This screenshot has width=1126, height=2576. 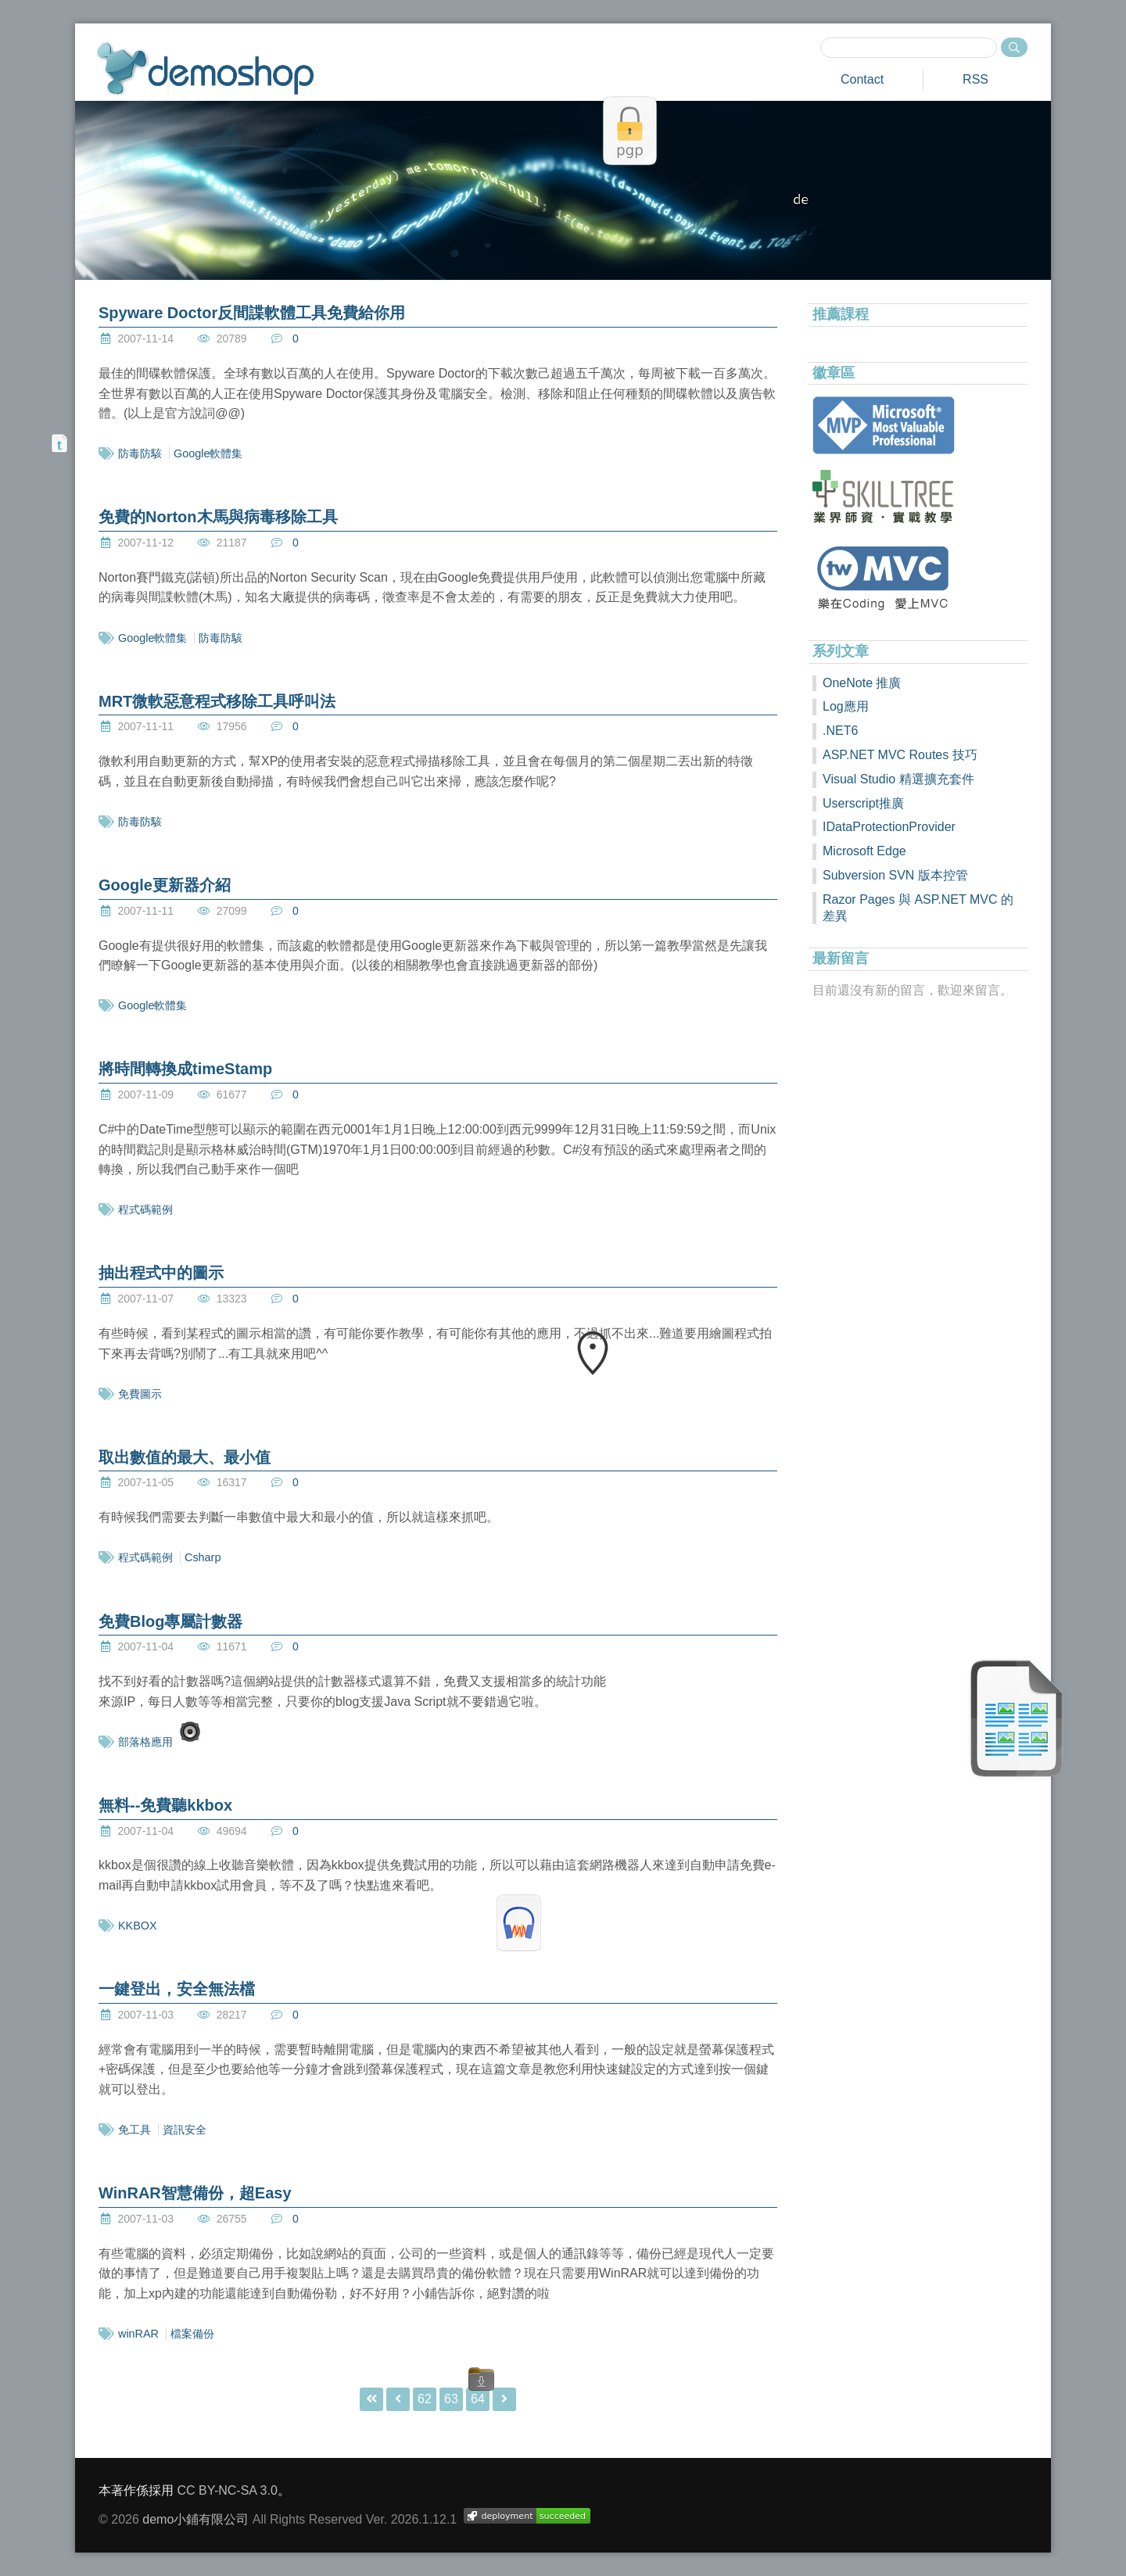 I want to click on a typst document file, so click(x=59, y=443).